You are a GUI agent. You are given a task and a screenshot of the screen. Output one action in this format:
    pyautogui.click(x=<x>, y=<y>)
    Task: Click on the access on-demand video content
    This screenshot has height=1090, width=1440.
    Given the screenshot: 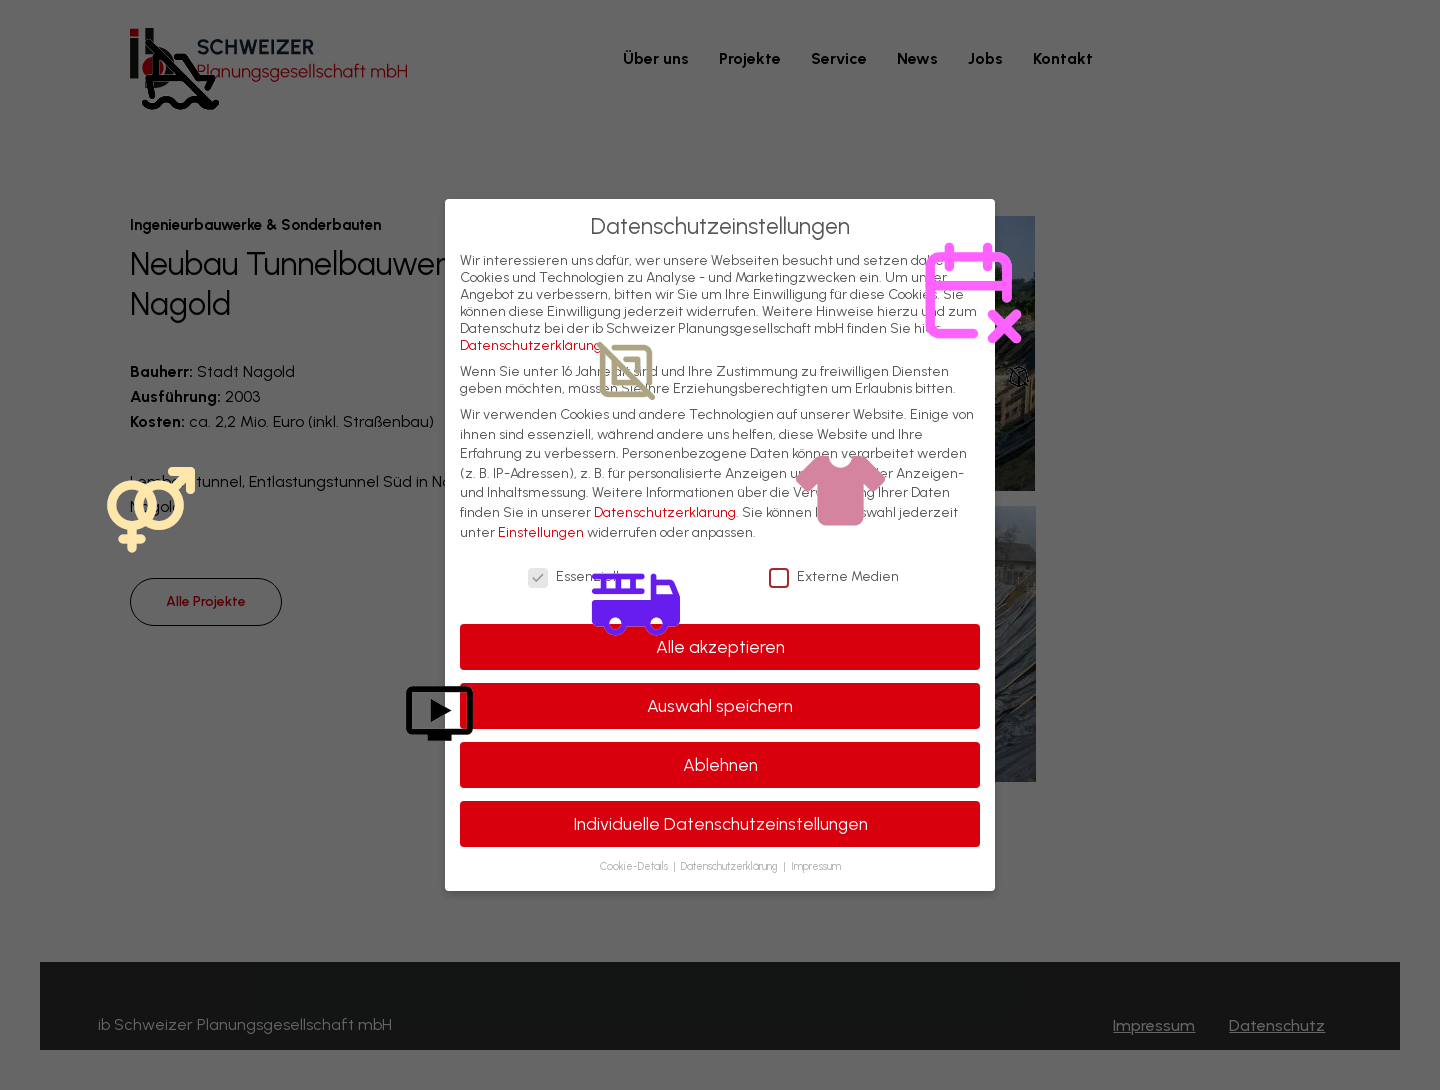 What is the action you would take?
    pyautogui.click(x=439, y=713)
    